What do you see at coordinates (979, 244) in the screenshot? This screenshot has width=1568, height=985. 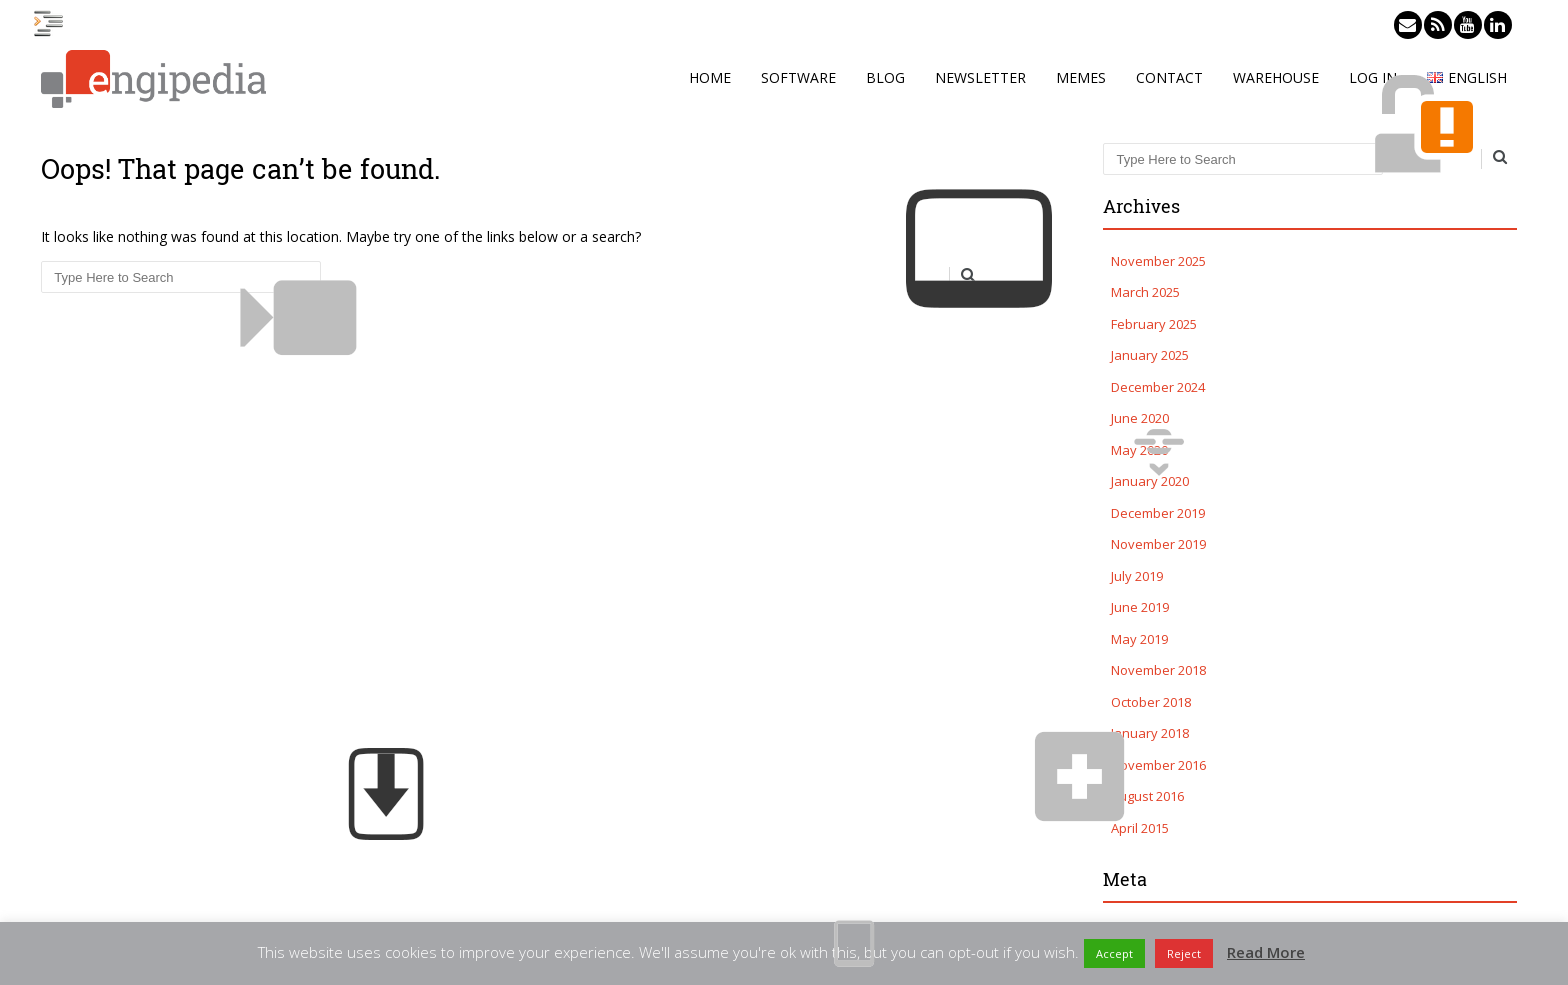 I see `open the photos or gallery app` at bounding box center [979, 244].